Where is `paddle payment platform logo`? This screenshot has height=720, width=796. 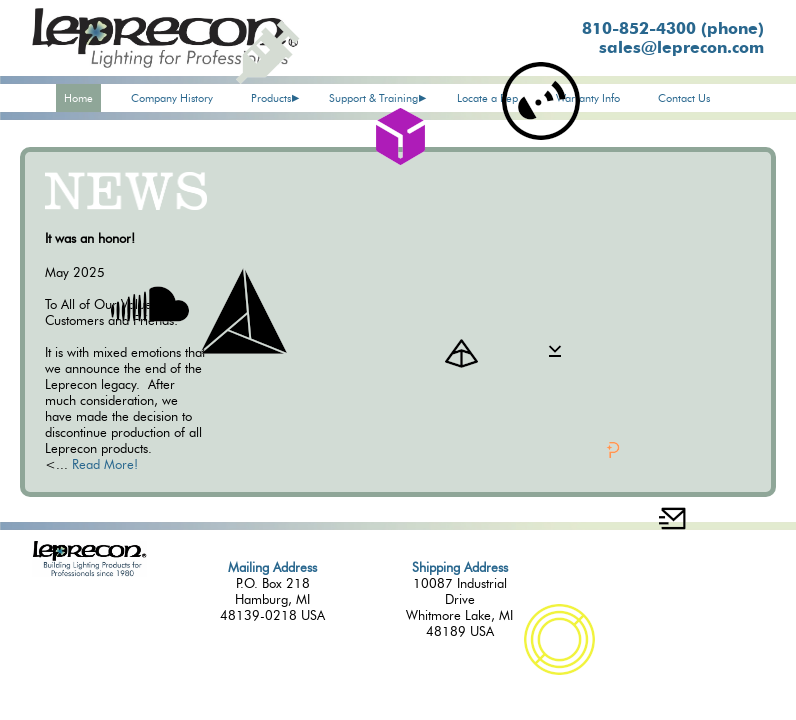
paddle payment platform logo is located at coordinates (613, 450).